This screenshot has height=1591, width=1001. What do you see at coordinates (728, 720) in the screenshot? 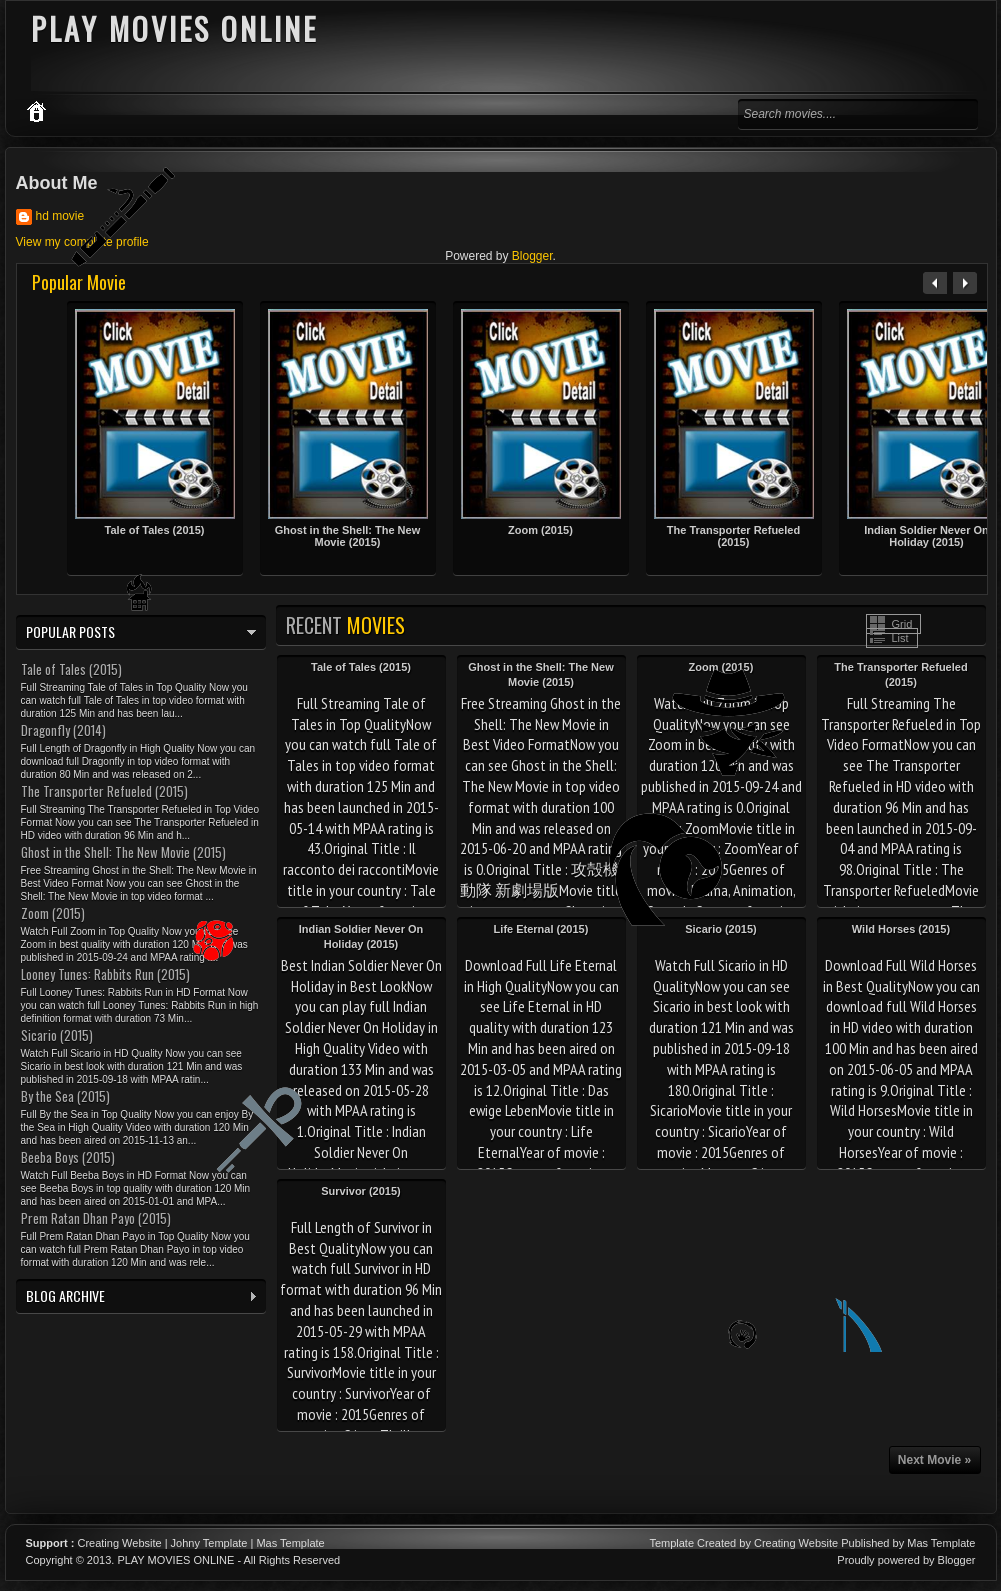
I see `indicates outlaw or bandit character type` at bounding box center [728, 720].